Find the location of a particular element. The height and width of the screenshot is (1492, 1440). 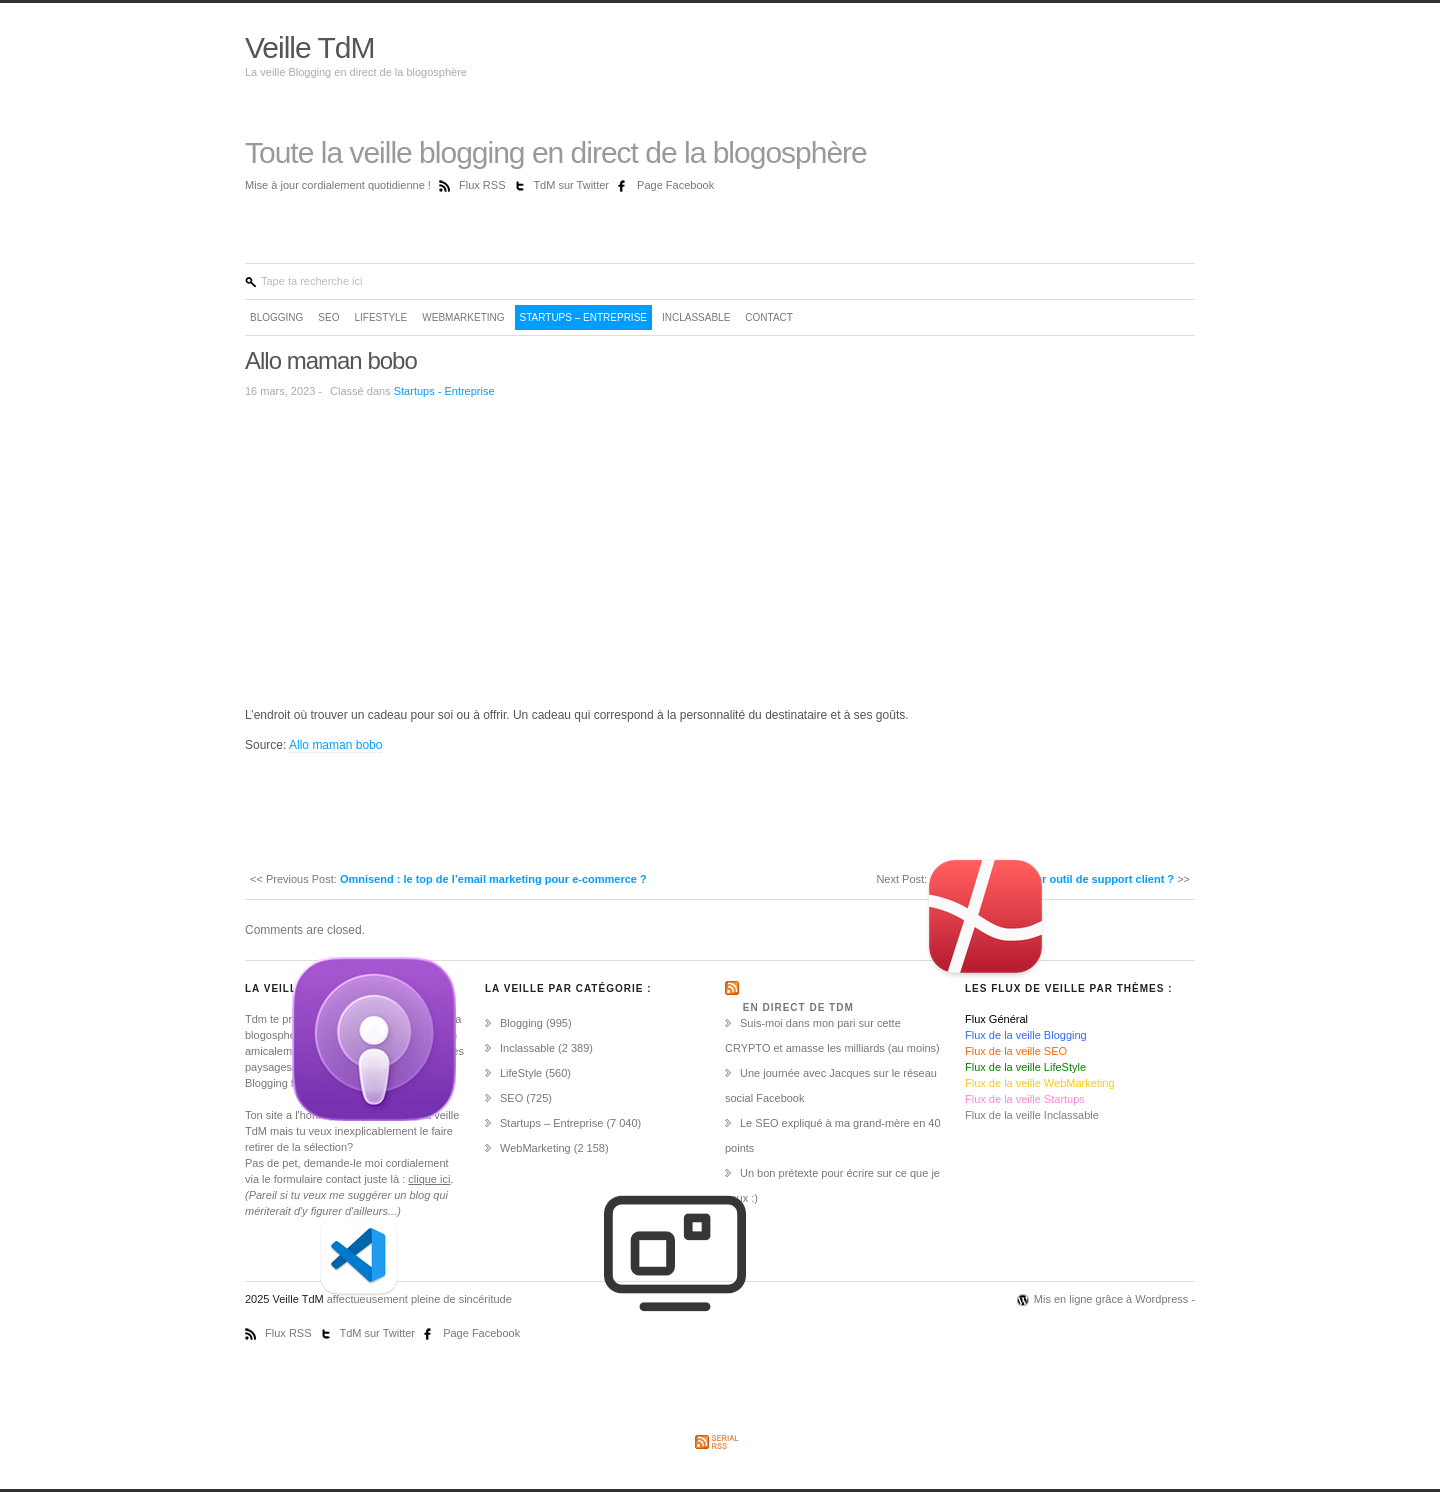

open the apple podcasts app is located at coordinates (374, 1039).